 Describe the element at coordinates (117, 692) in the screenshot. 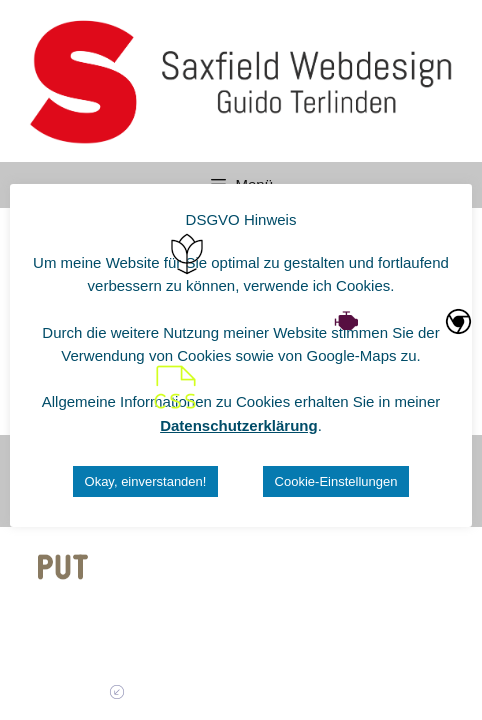

I see `navigate to previous or lower-left content` at that location.